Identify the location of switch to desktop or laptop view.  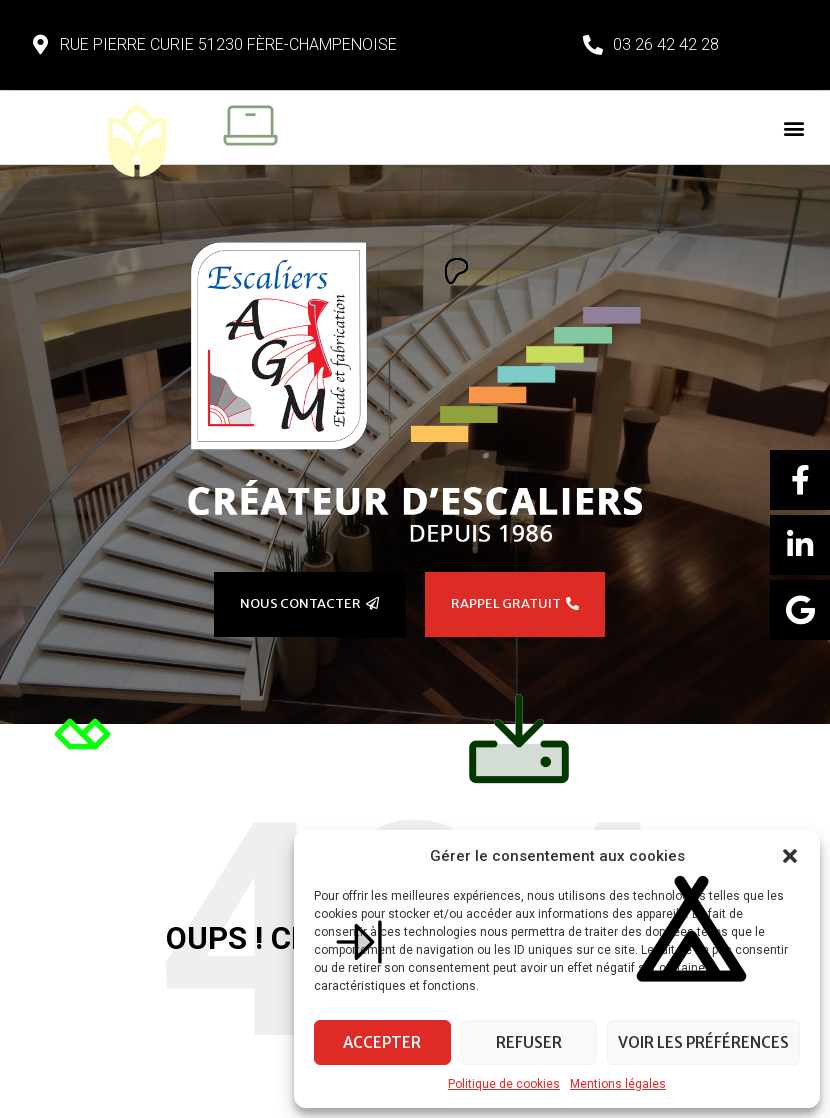
(250, 124).